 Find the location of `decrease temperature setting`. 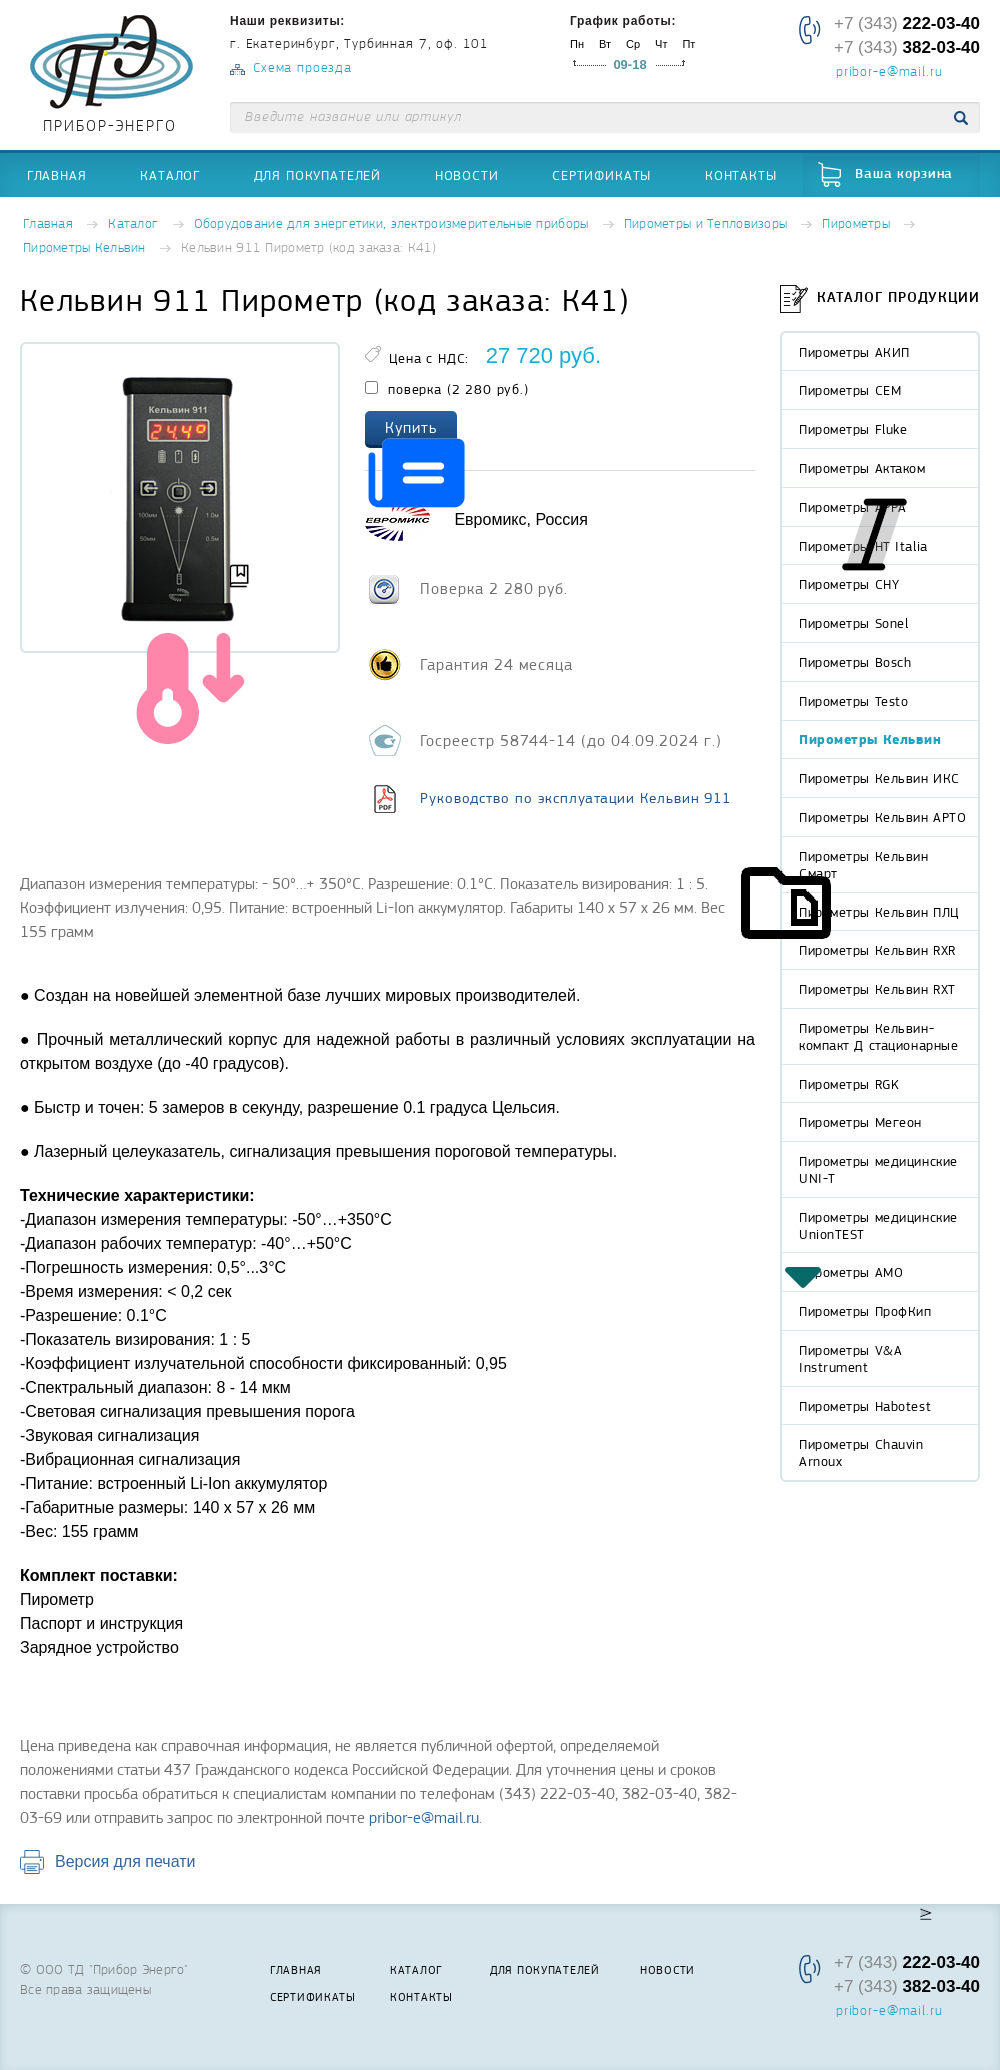

decrease temperature setting is located at coordinates (188, 688).